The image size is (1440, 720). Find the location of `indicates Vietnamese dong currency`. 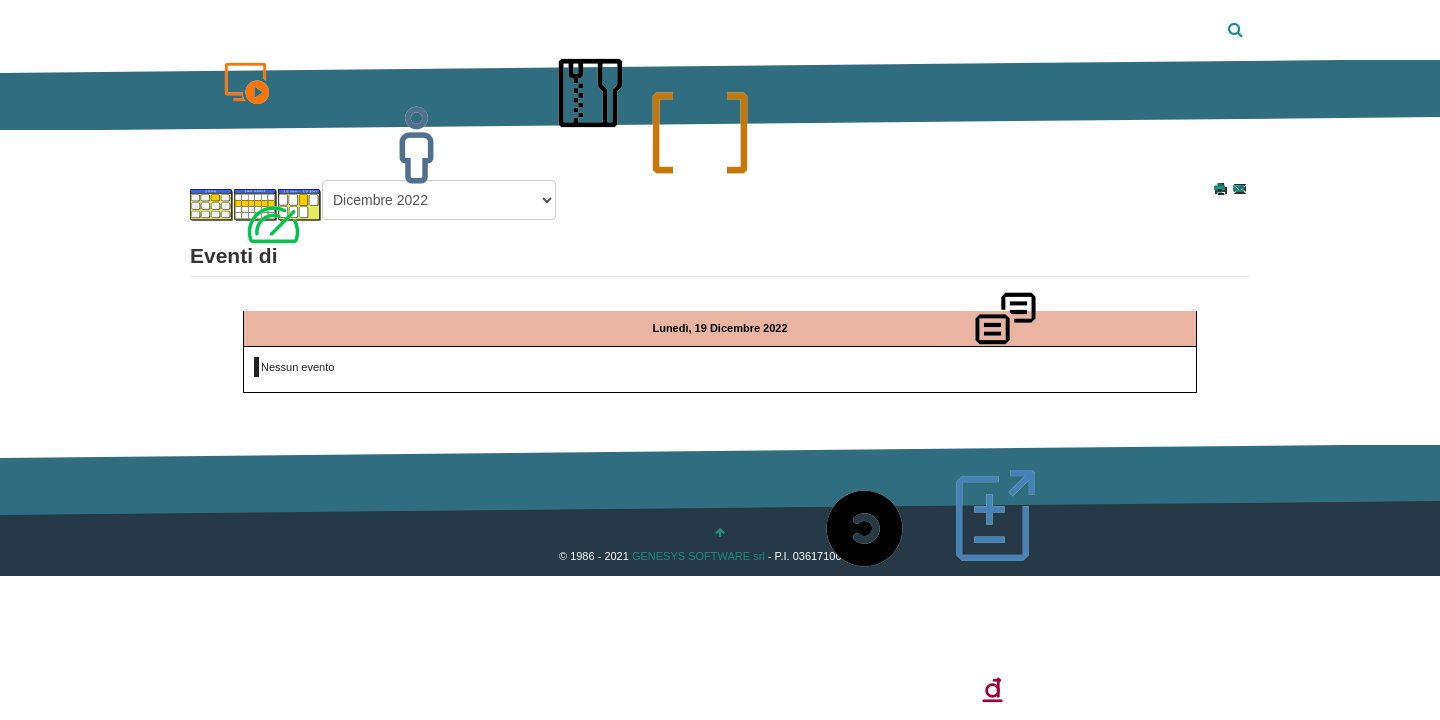

indicates Vietnamese dong currency is located at coordinates (992, 690).